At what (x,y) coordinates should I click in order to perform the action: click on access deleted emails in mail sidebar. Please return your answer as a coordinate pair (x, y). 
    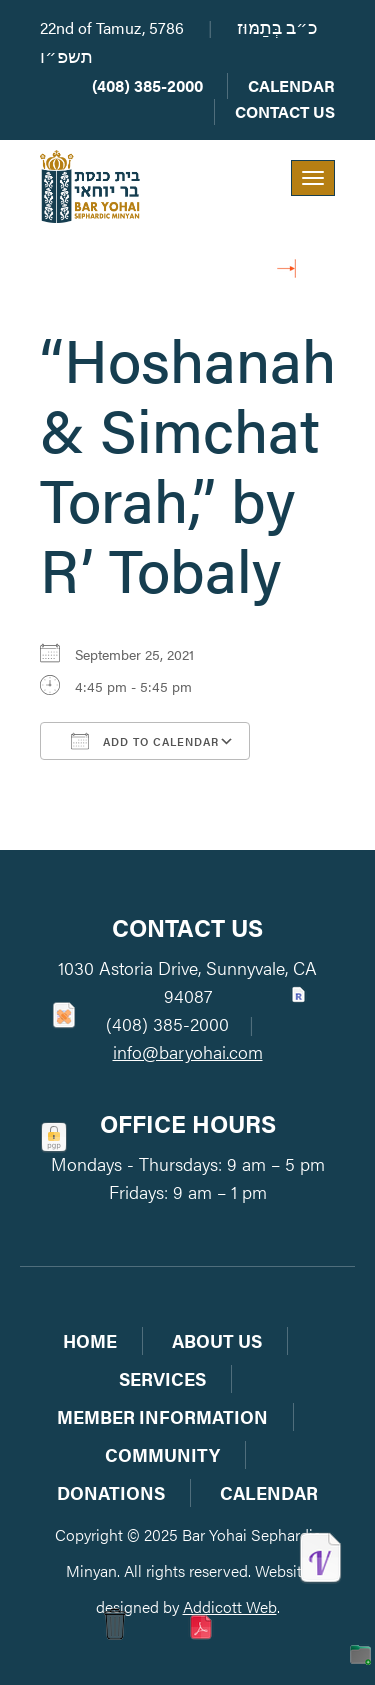
    Looking at the image, I should click on (115, 1624).